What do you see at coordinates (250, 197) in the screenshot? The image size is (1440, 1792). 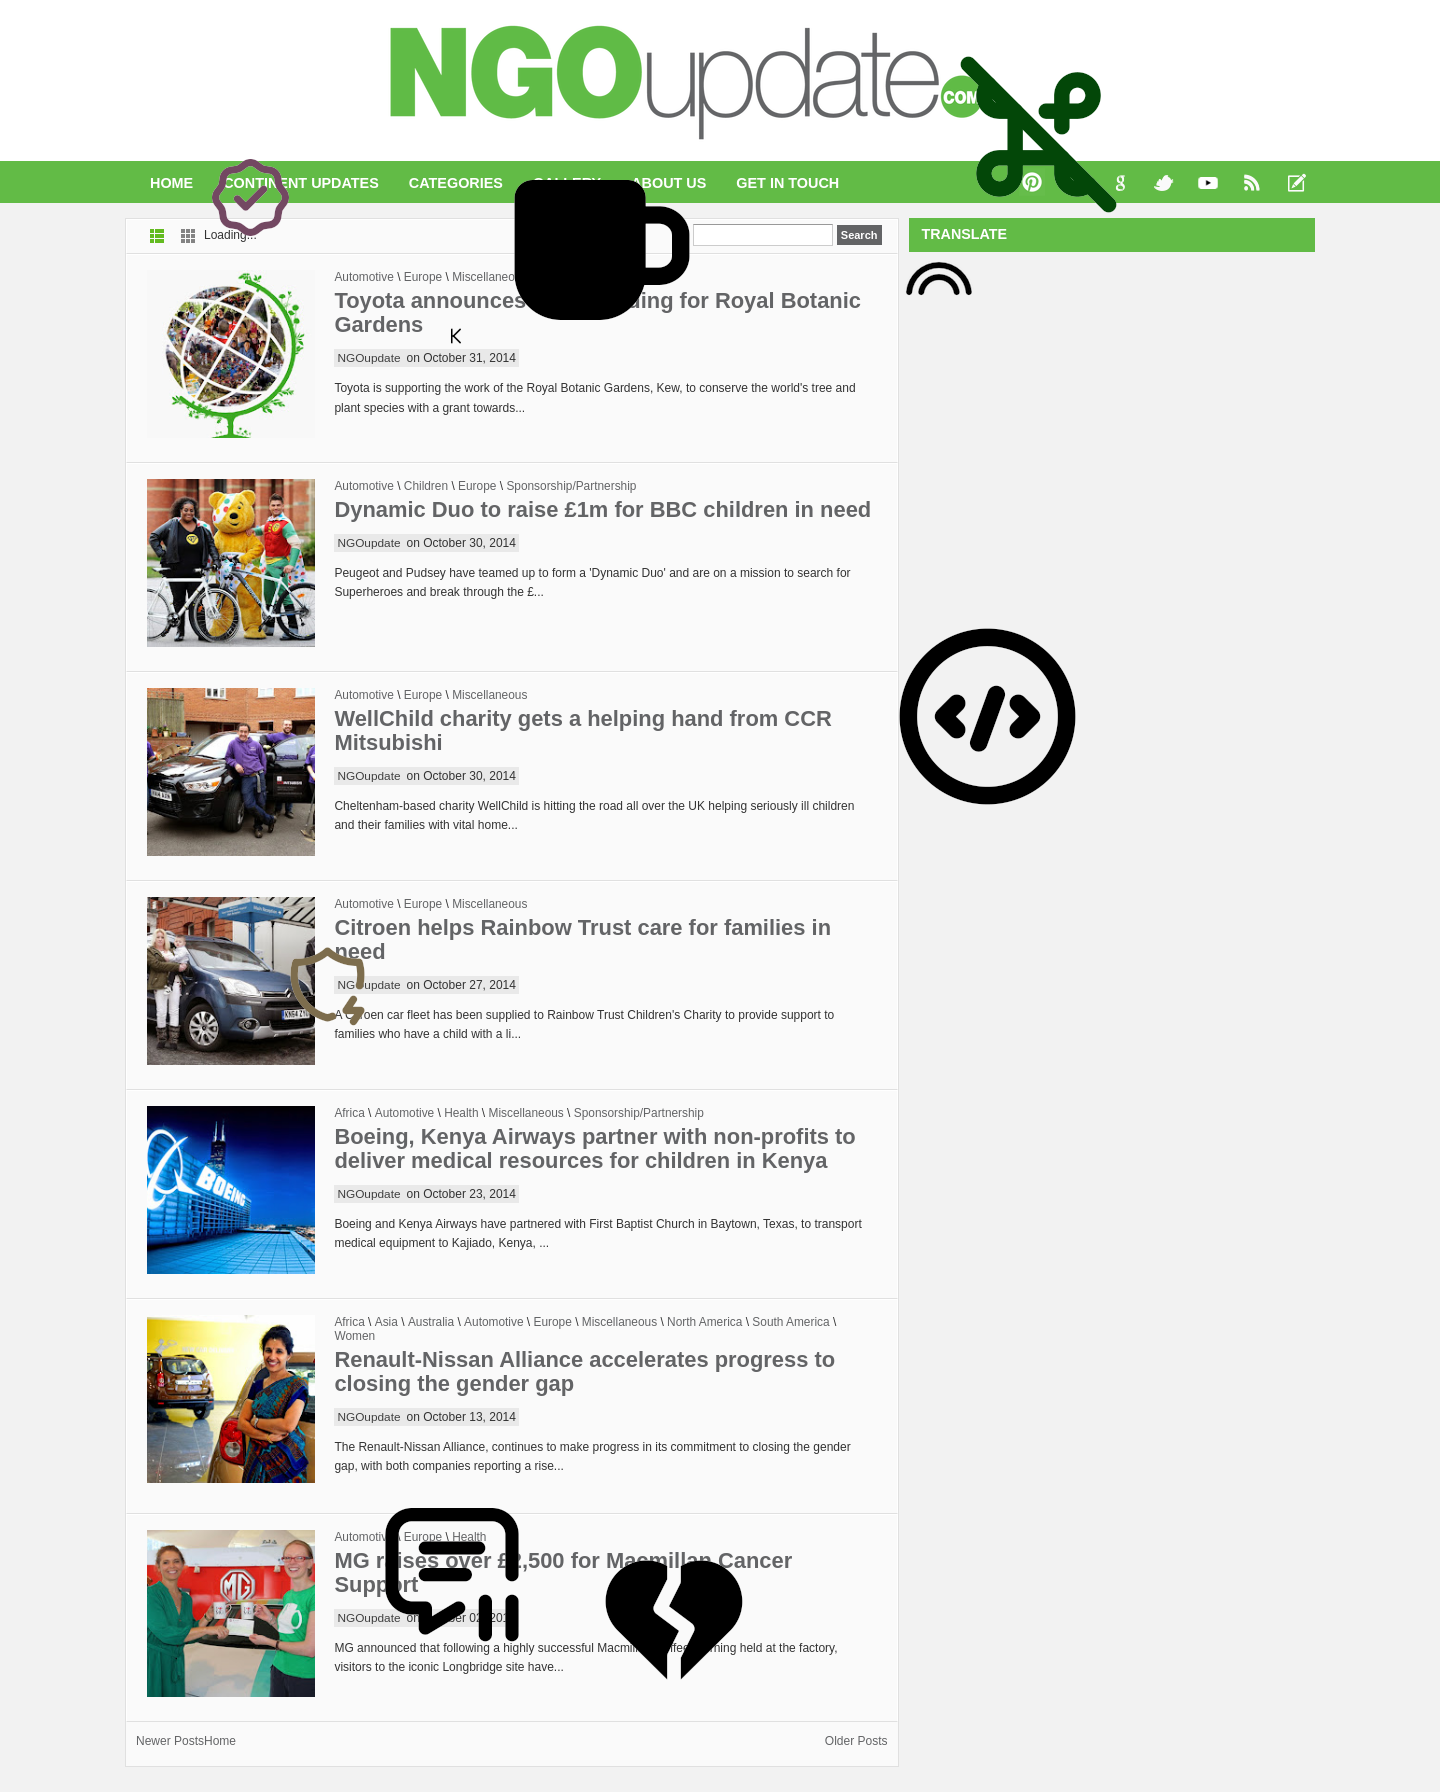 I see `indicates a verified account or identity` at bounding box center [250, 197].